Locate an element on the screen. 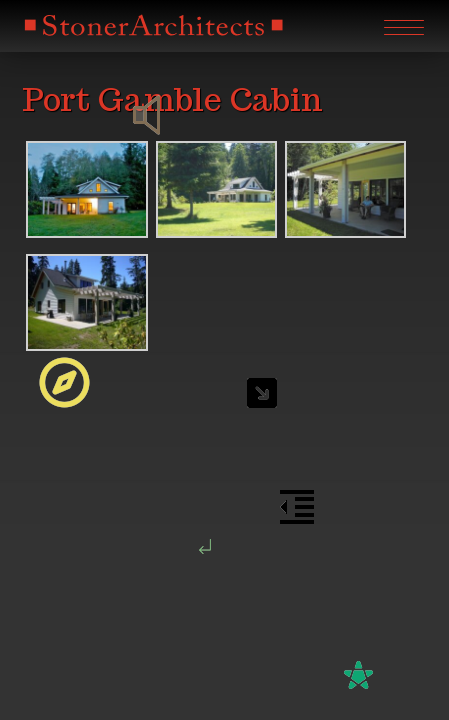 The height and width of the screenshot is (720, 449). navigate to the bottom-right section is located at coordinates (262, 393).